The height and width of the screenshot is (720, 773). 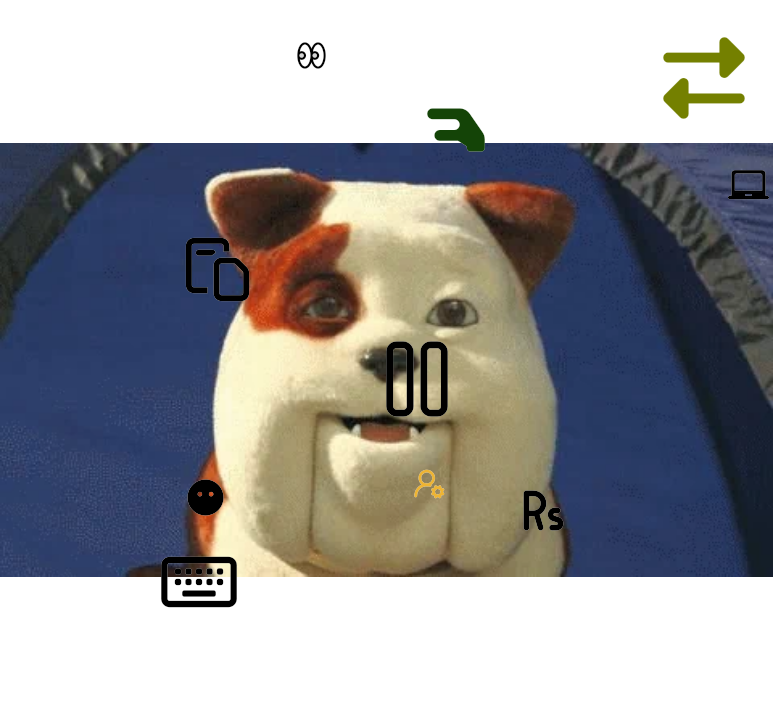 What do you see at coordinates (205, 497) in the screenshot?
I see `indicates a neutral or no-opinion response` at bounding box center [205, 497].